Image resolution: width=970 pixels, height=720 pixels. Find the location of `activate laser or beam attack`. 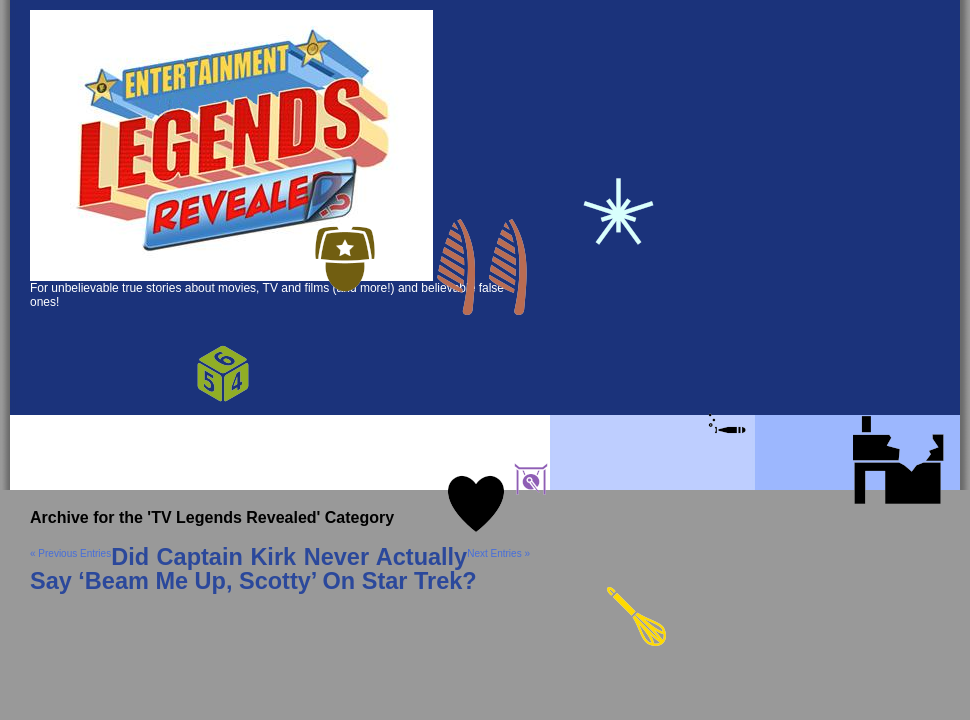

activate laser or beam attack is located at coordinates (618, 211).